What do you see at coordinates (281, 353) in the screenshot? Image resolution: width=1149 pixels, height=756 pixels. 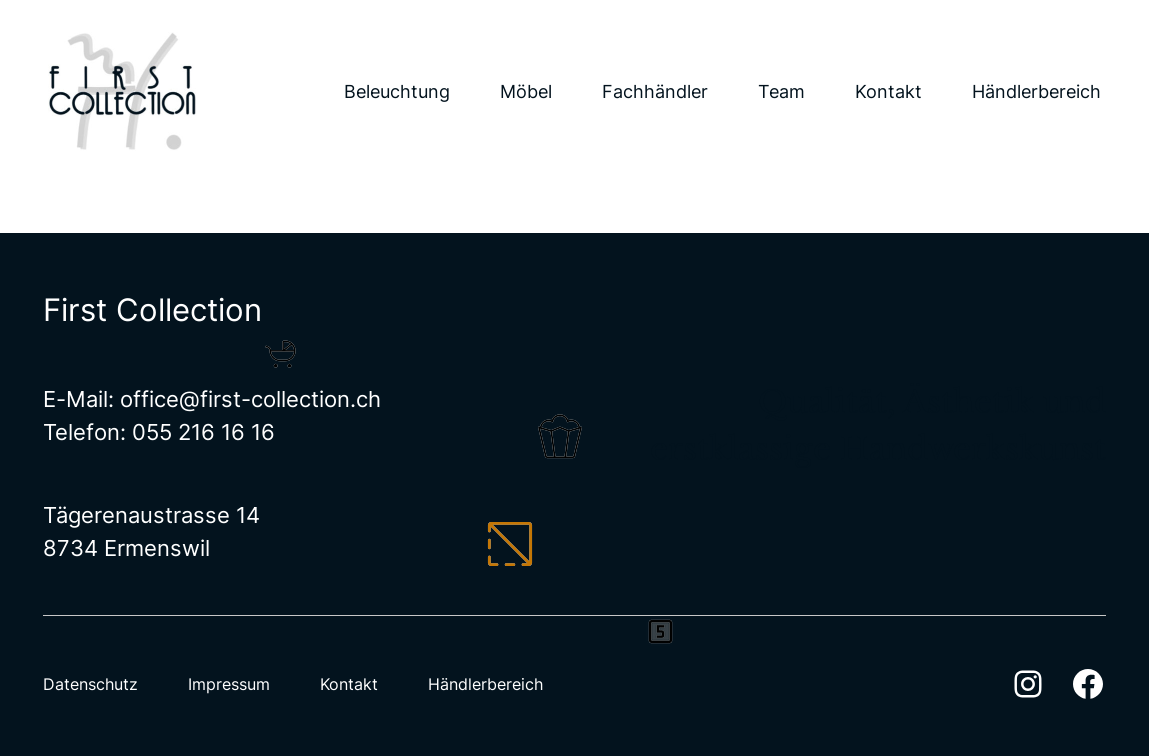 I see `access baby or parenting-related features` at bounding box center [281, 353].